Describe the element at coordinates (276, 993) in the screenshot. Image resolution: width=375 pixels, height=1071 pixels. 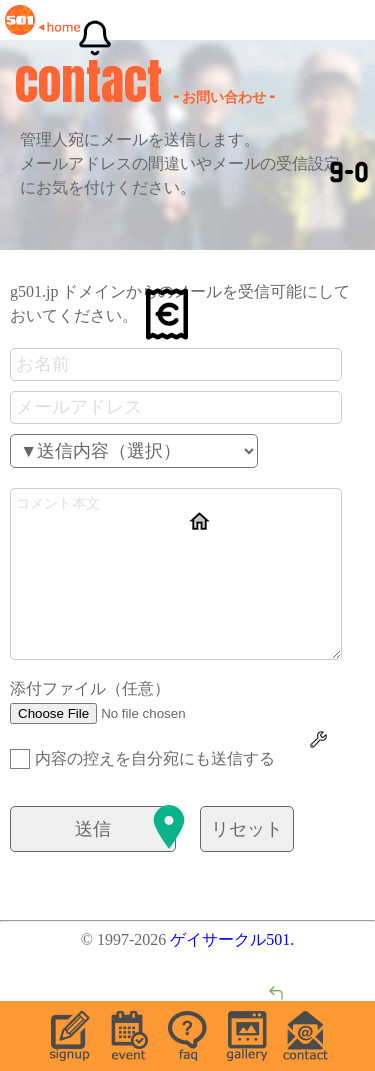
I see `go back to the previous screen` at that location.